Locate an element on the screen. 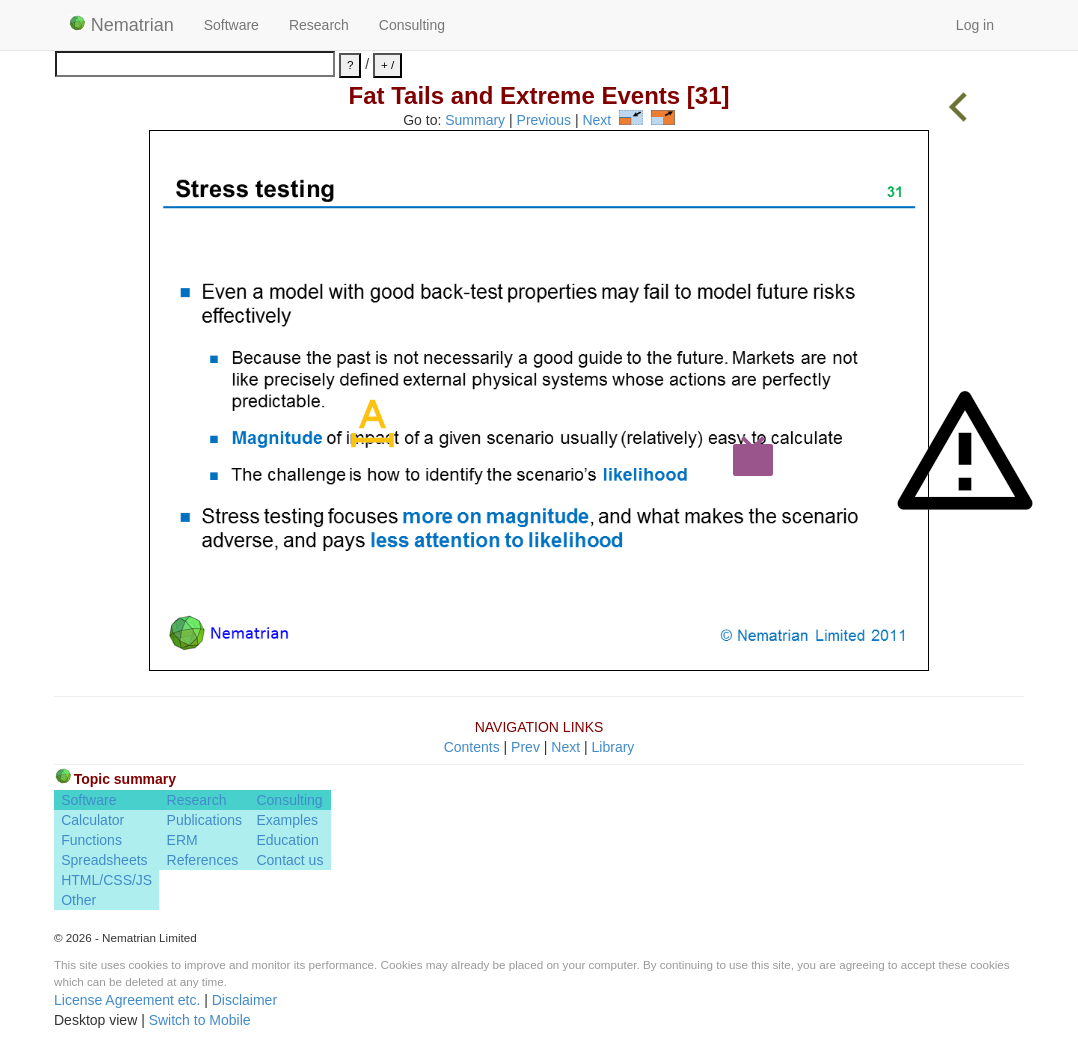  adjust letter spacing in text is located at coordinates (372, 423).